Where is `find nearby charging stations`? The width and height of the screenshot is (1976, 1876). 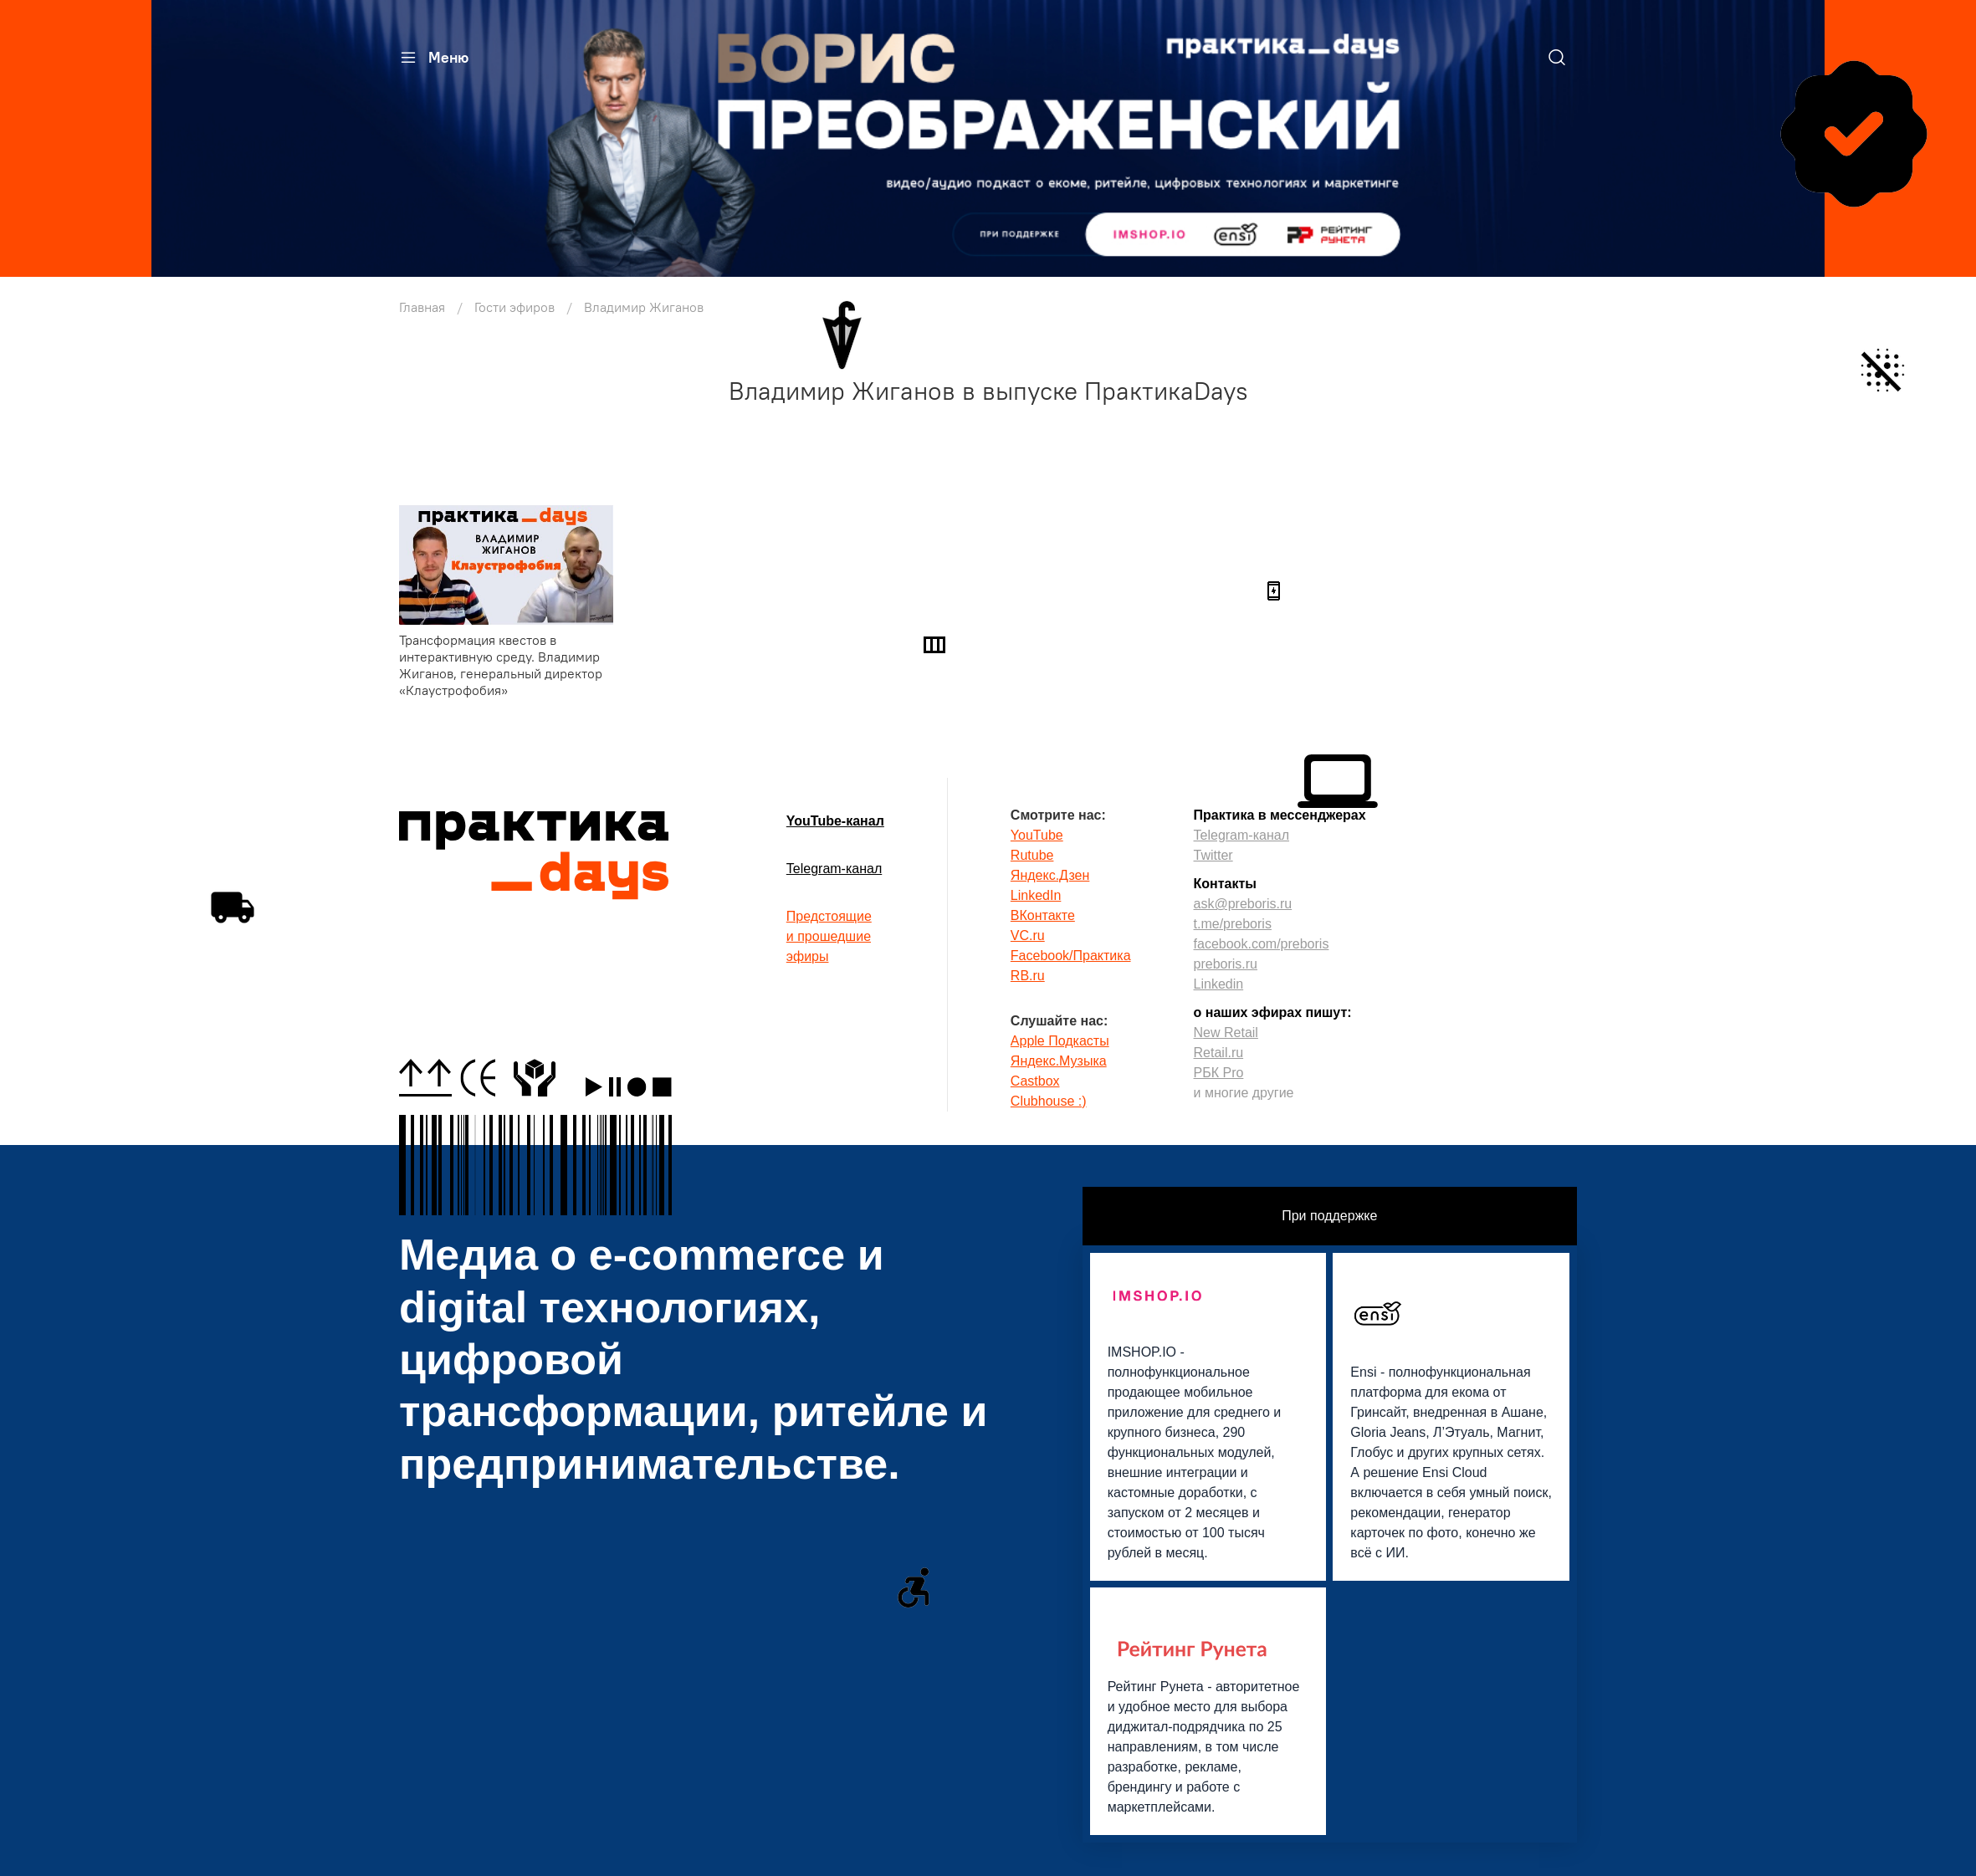 find nearby charging stations is located at coordinates (1273, 590).